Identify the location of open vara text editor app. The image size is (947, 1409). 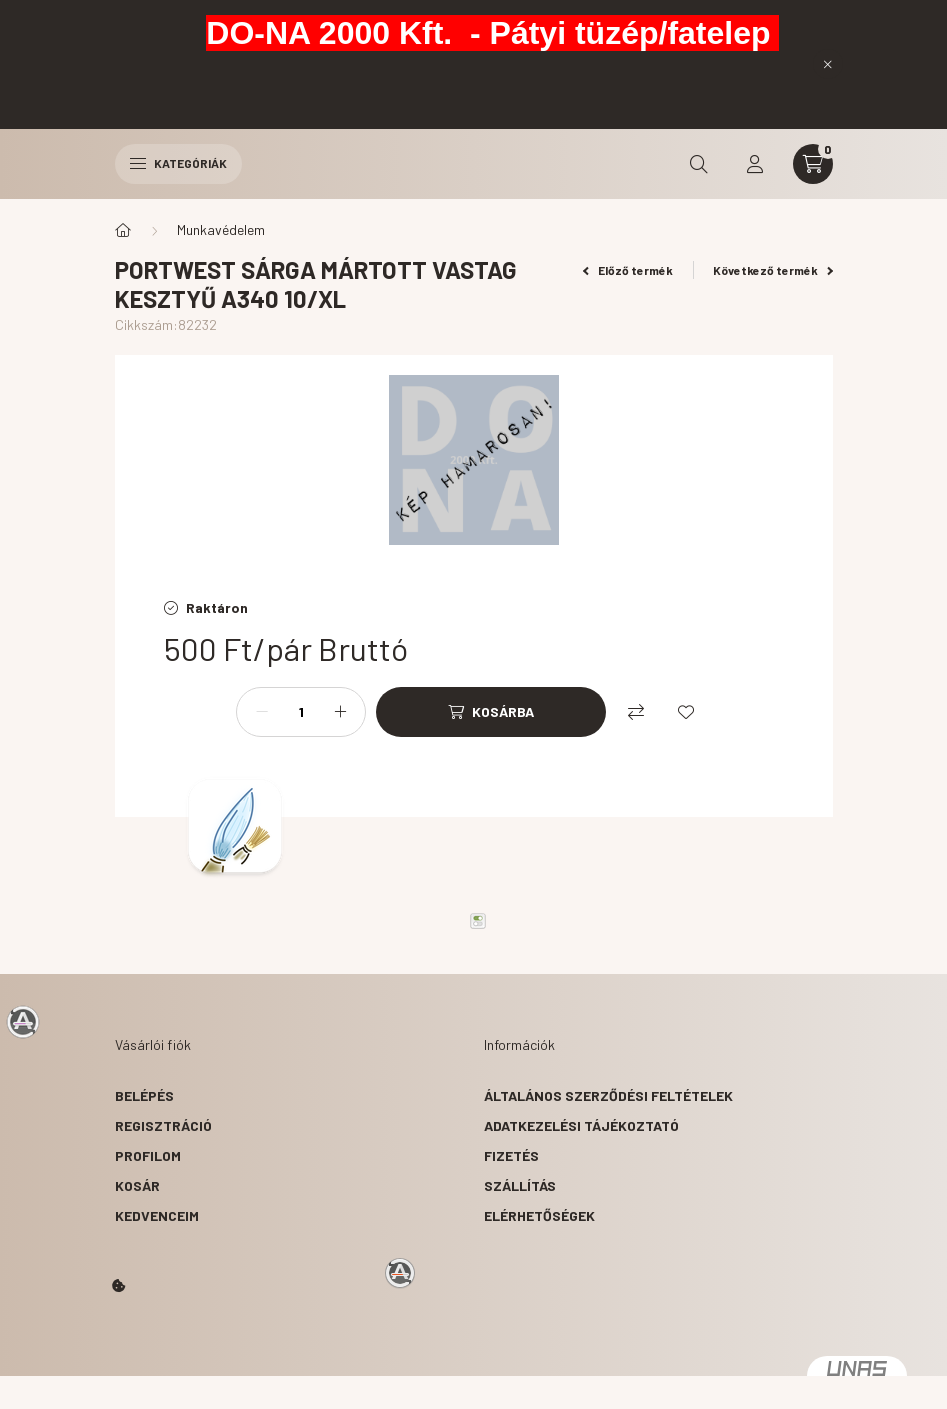
(235, 826).